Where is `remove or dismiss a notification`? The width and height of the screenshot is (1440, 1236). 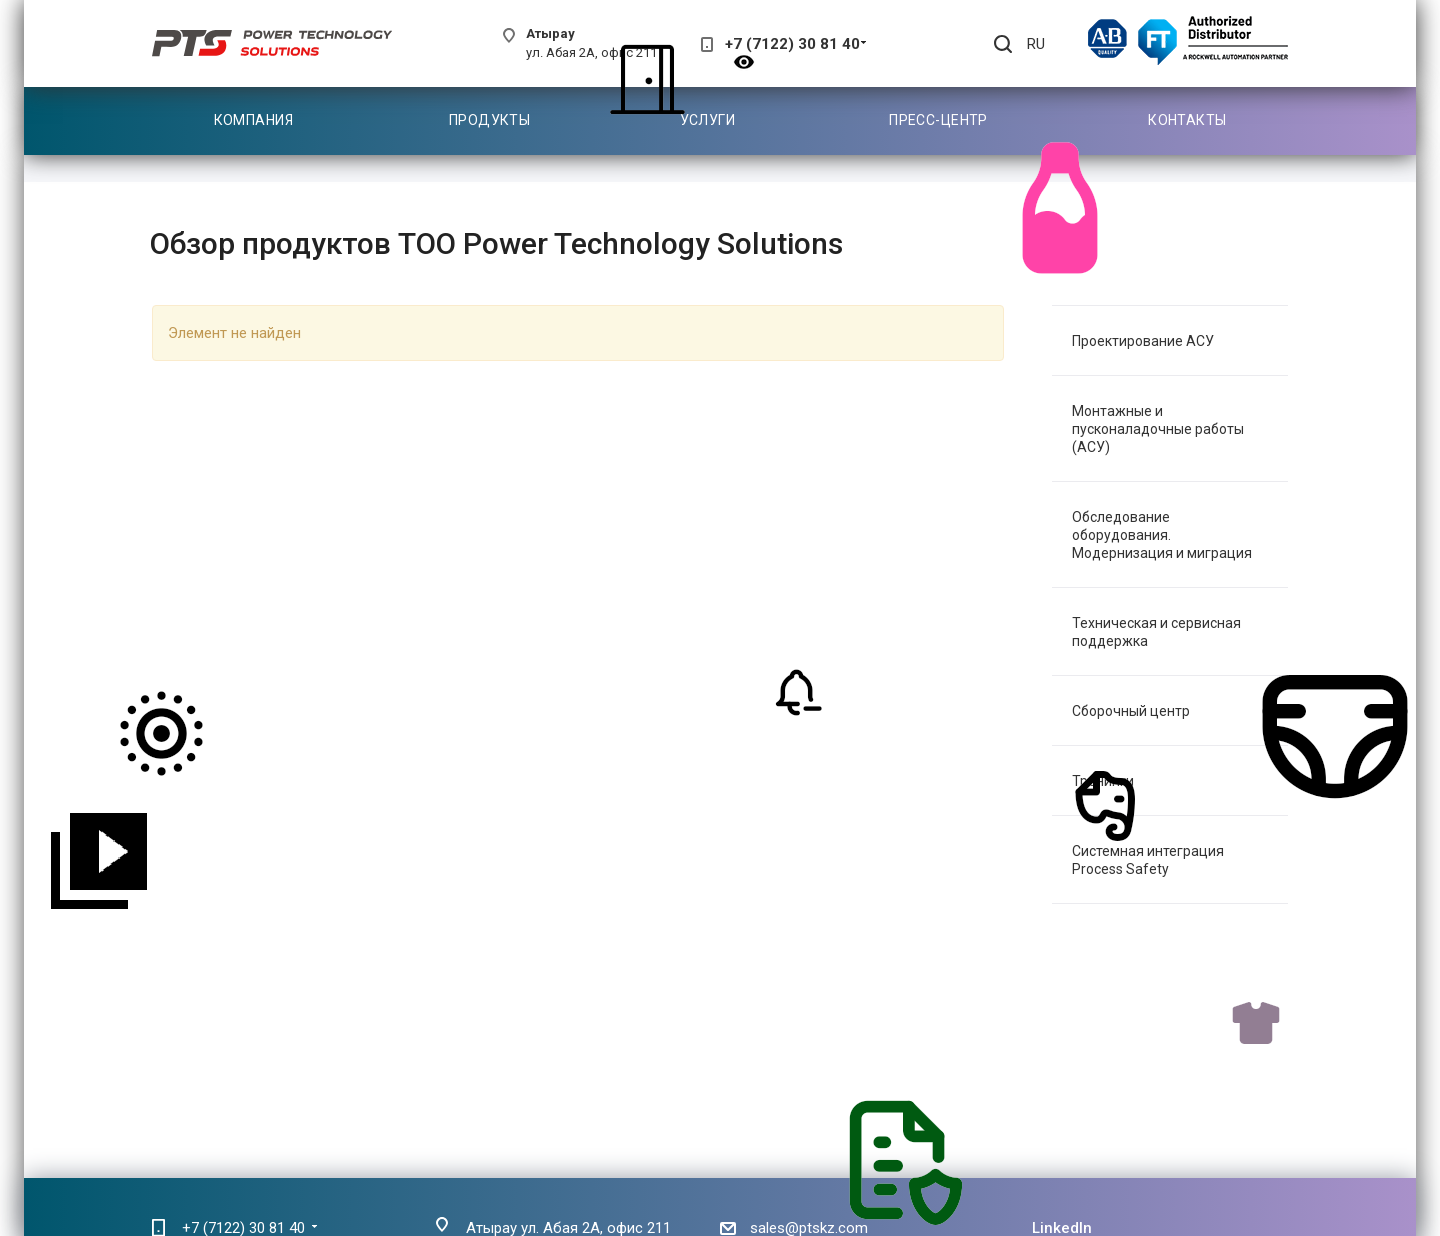 remove or dismiss a notification is located at coordinates (796, 692).